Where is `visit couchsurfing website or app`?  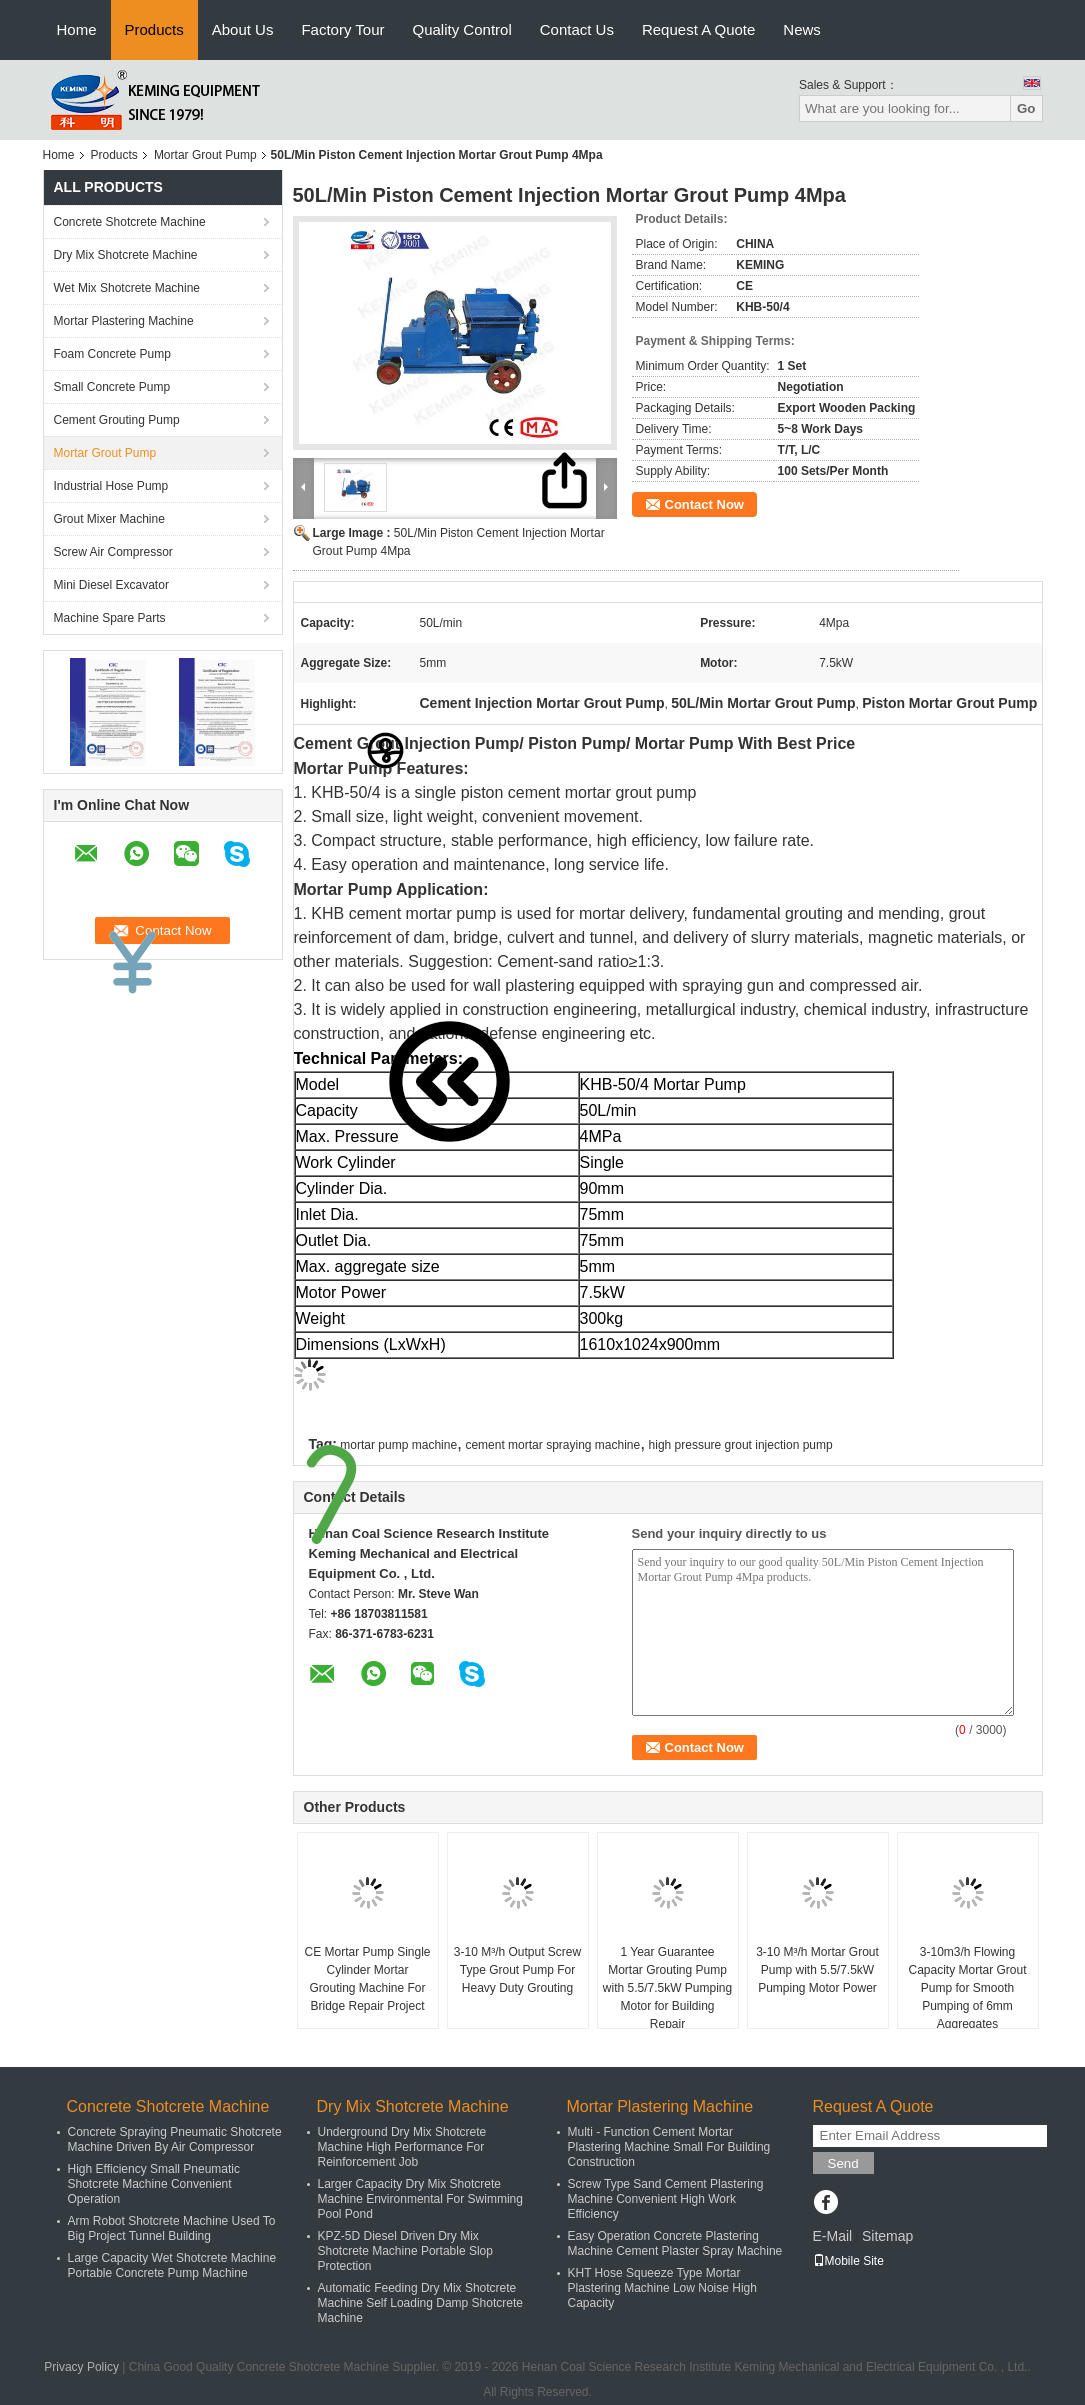 visit couchsurfing website or app is located at coordinates (385, 750).